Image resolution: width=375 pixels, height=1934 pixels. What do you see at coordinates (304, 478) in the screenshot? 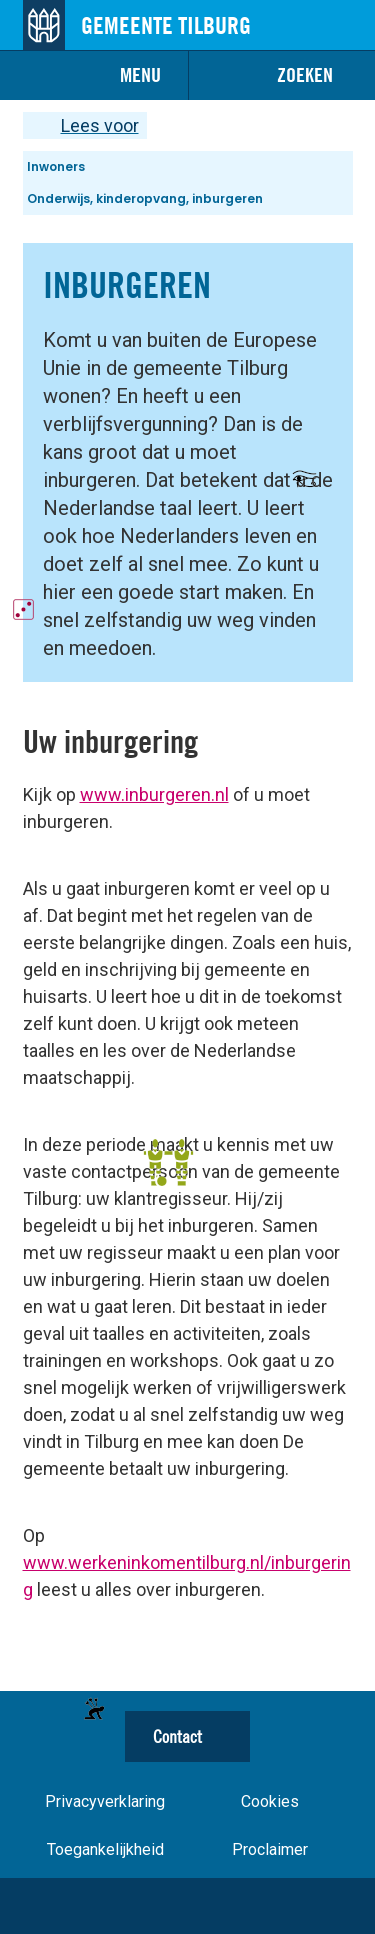
I see `access Egyptian or mythology-themed content` at bounding box center [304, 478].